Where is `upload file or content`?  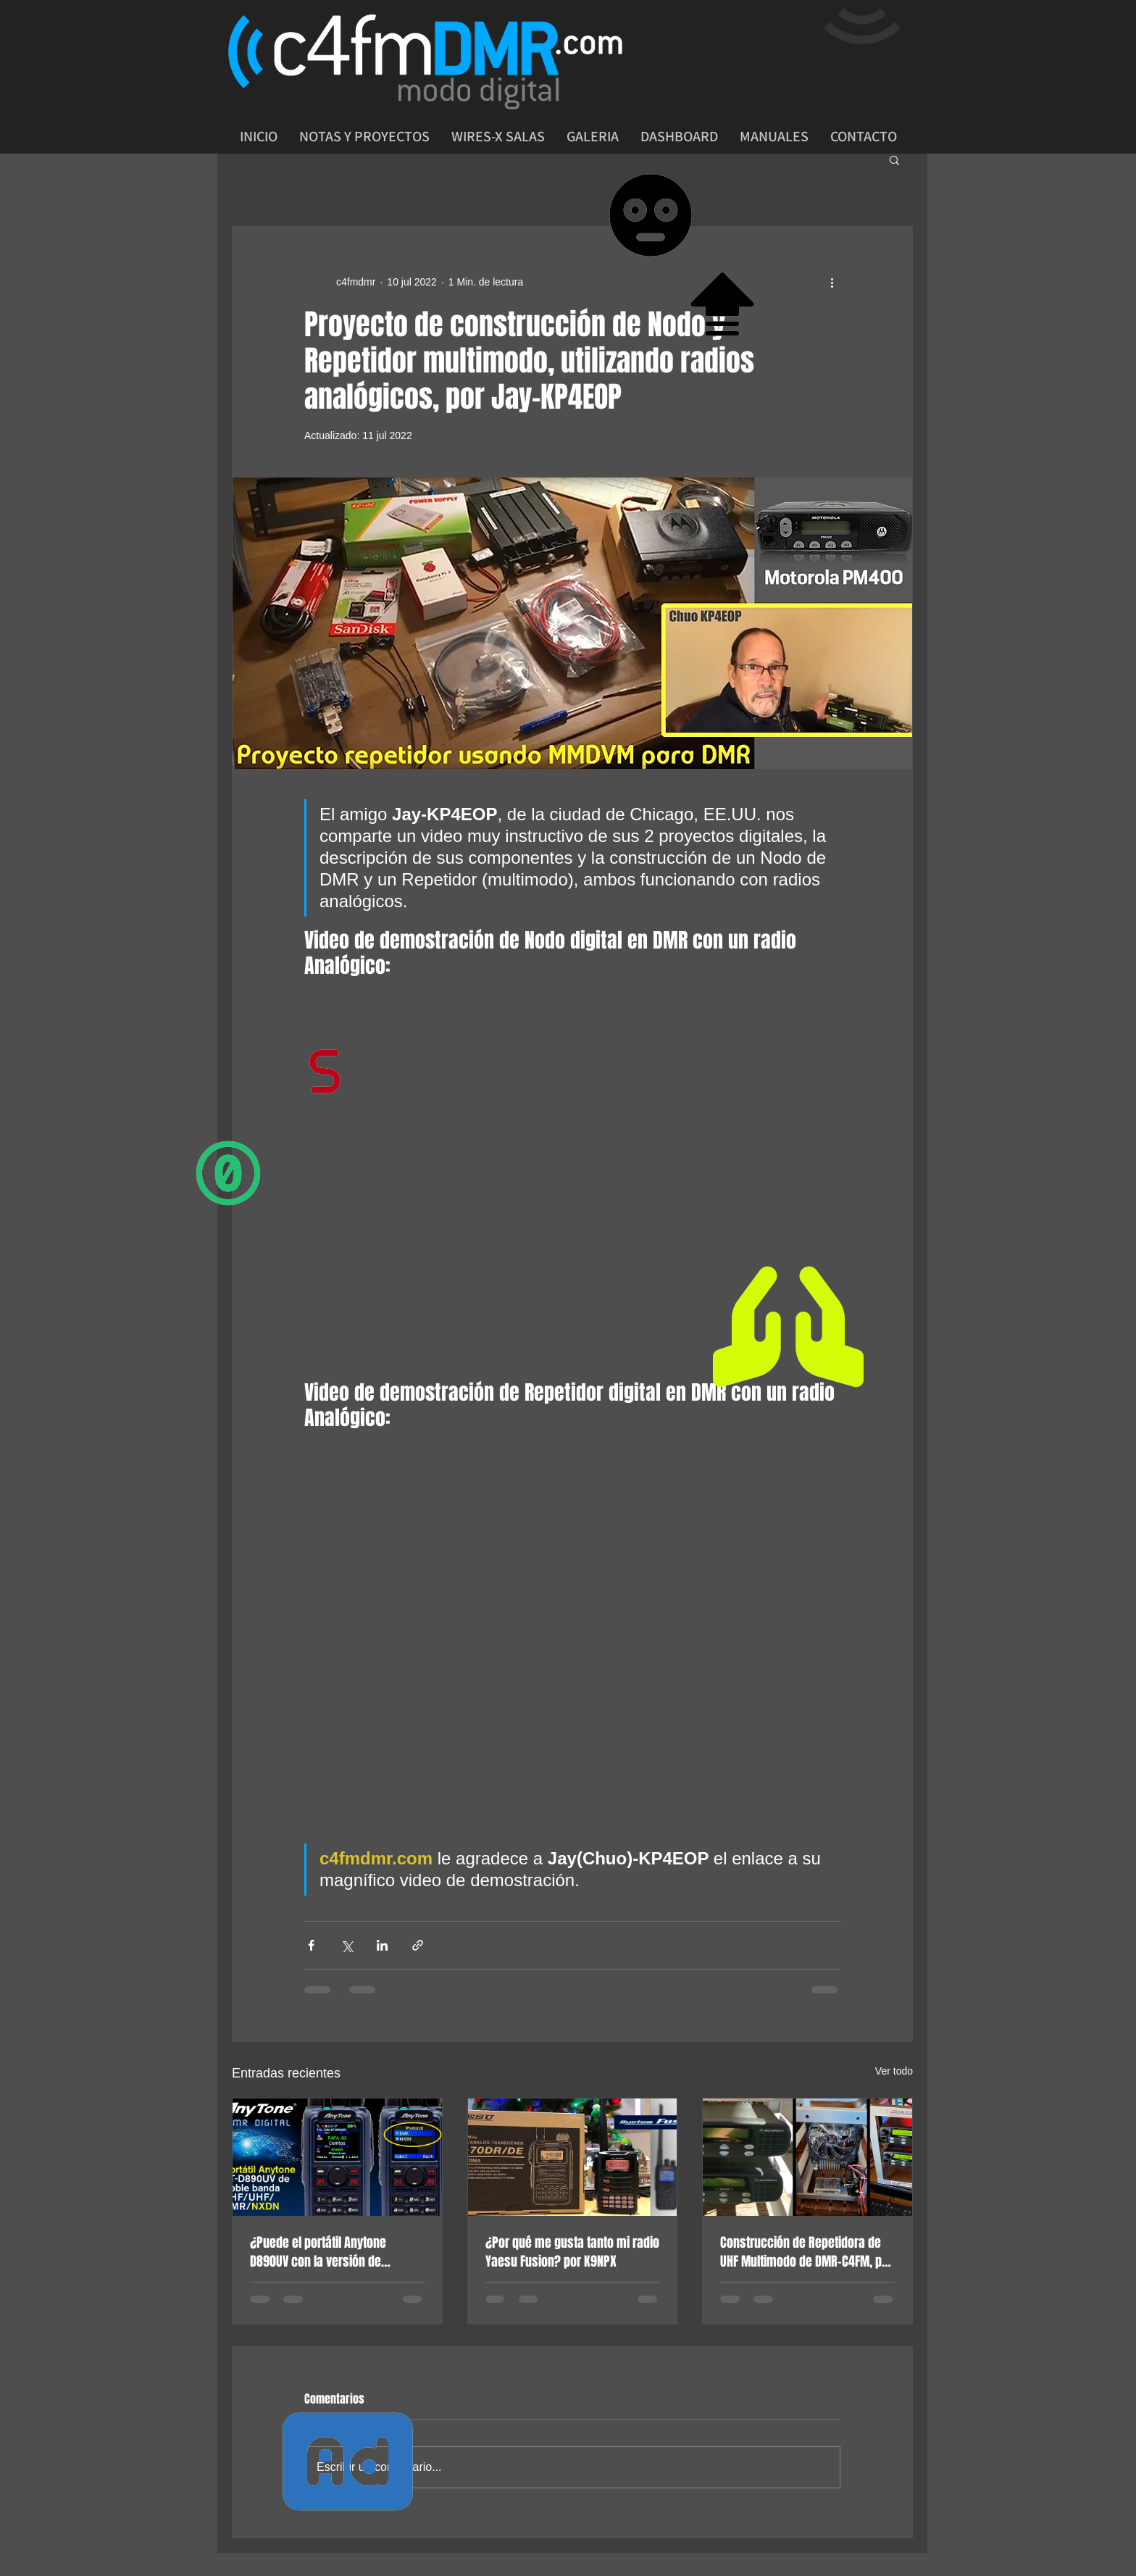
upload file or content is located at coordinates (722, 307).